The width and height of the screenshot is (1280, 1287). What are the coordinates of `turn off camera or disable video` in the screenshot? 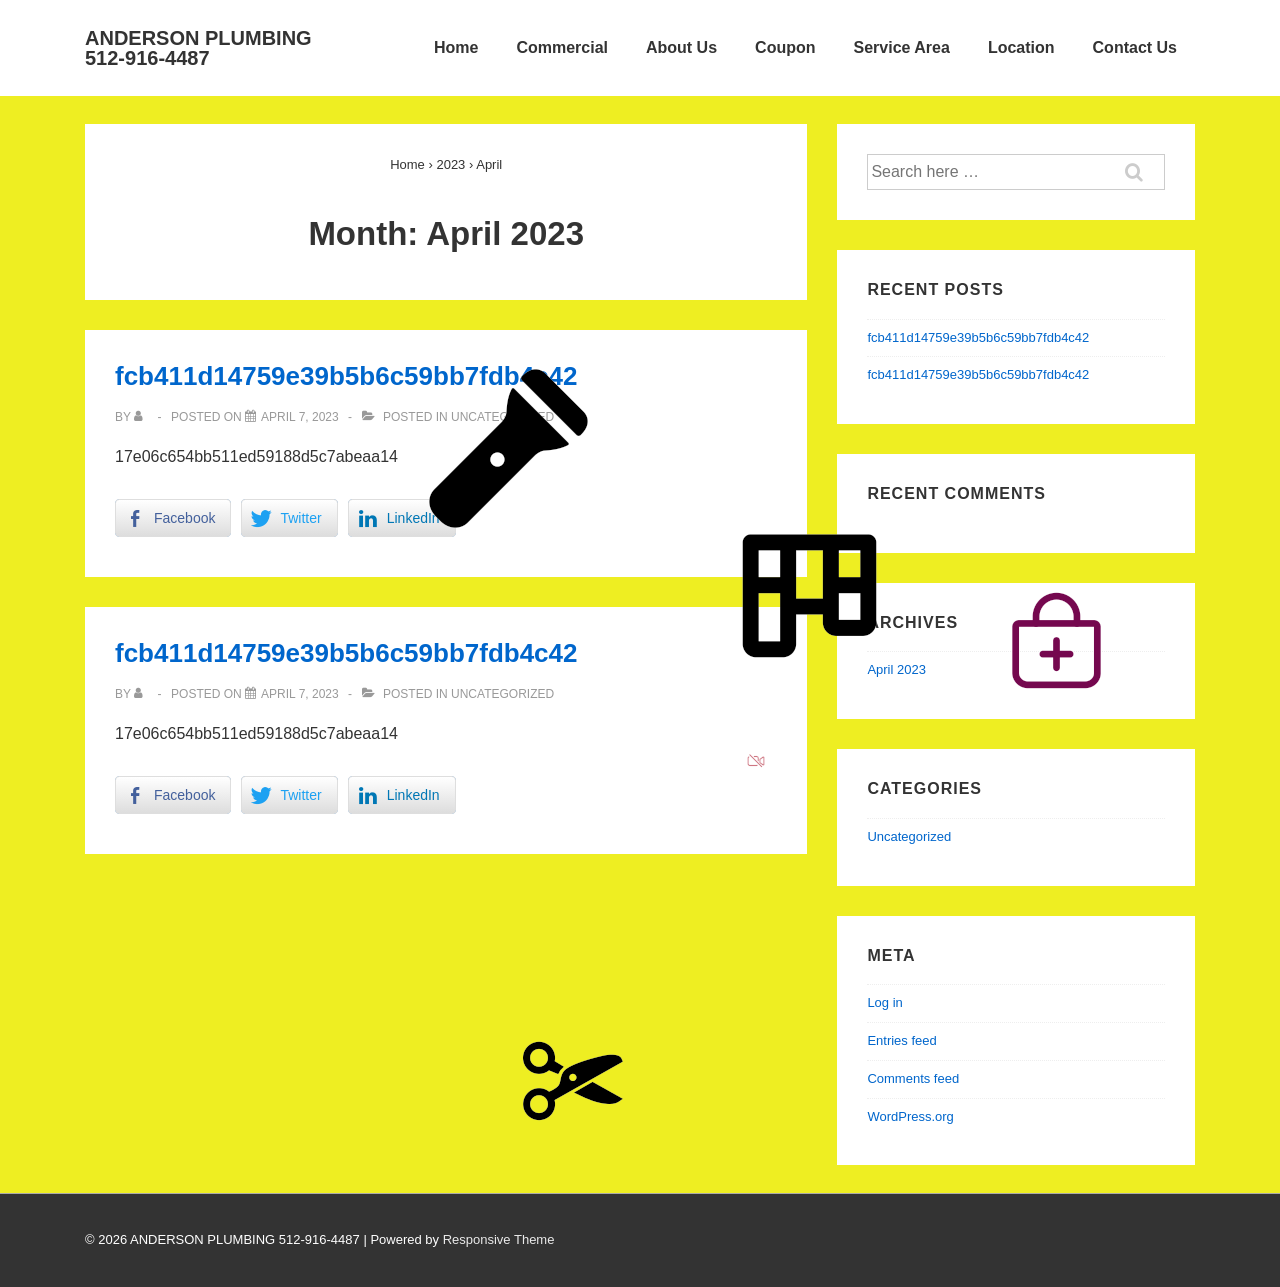 It's located at (756, 761).